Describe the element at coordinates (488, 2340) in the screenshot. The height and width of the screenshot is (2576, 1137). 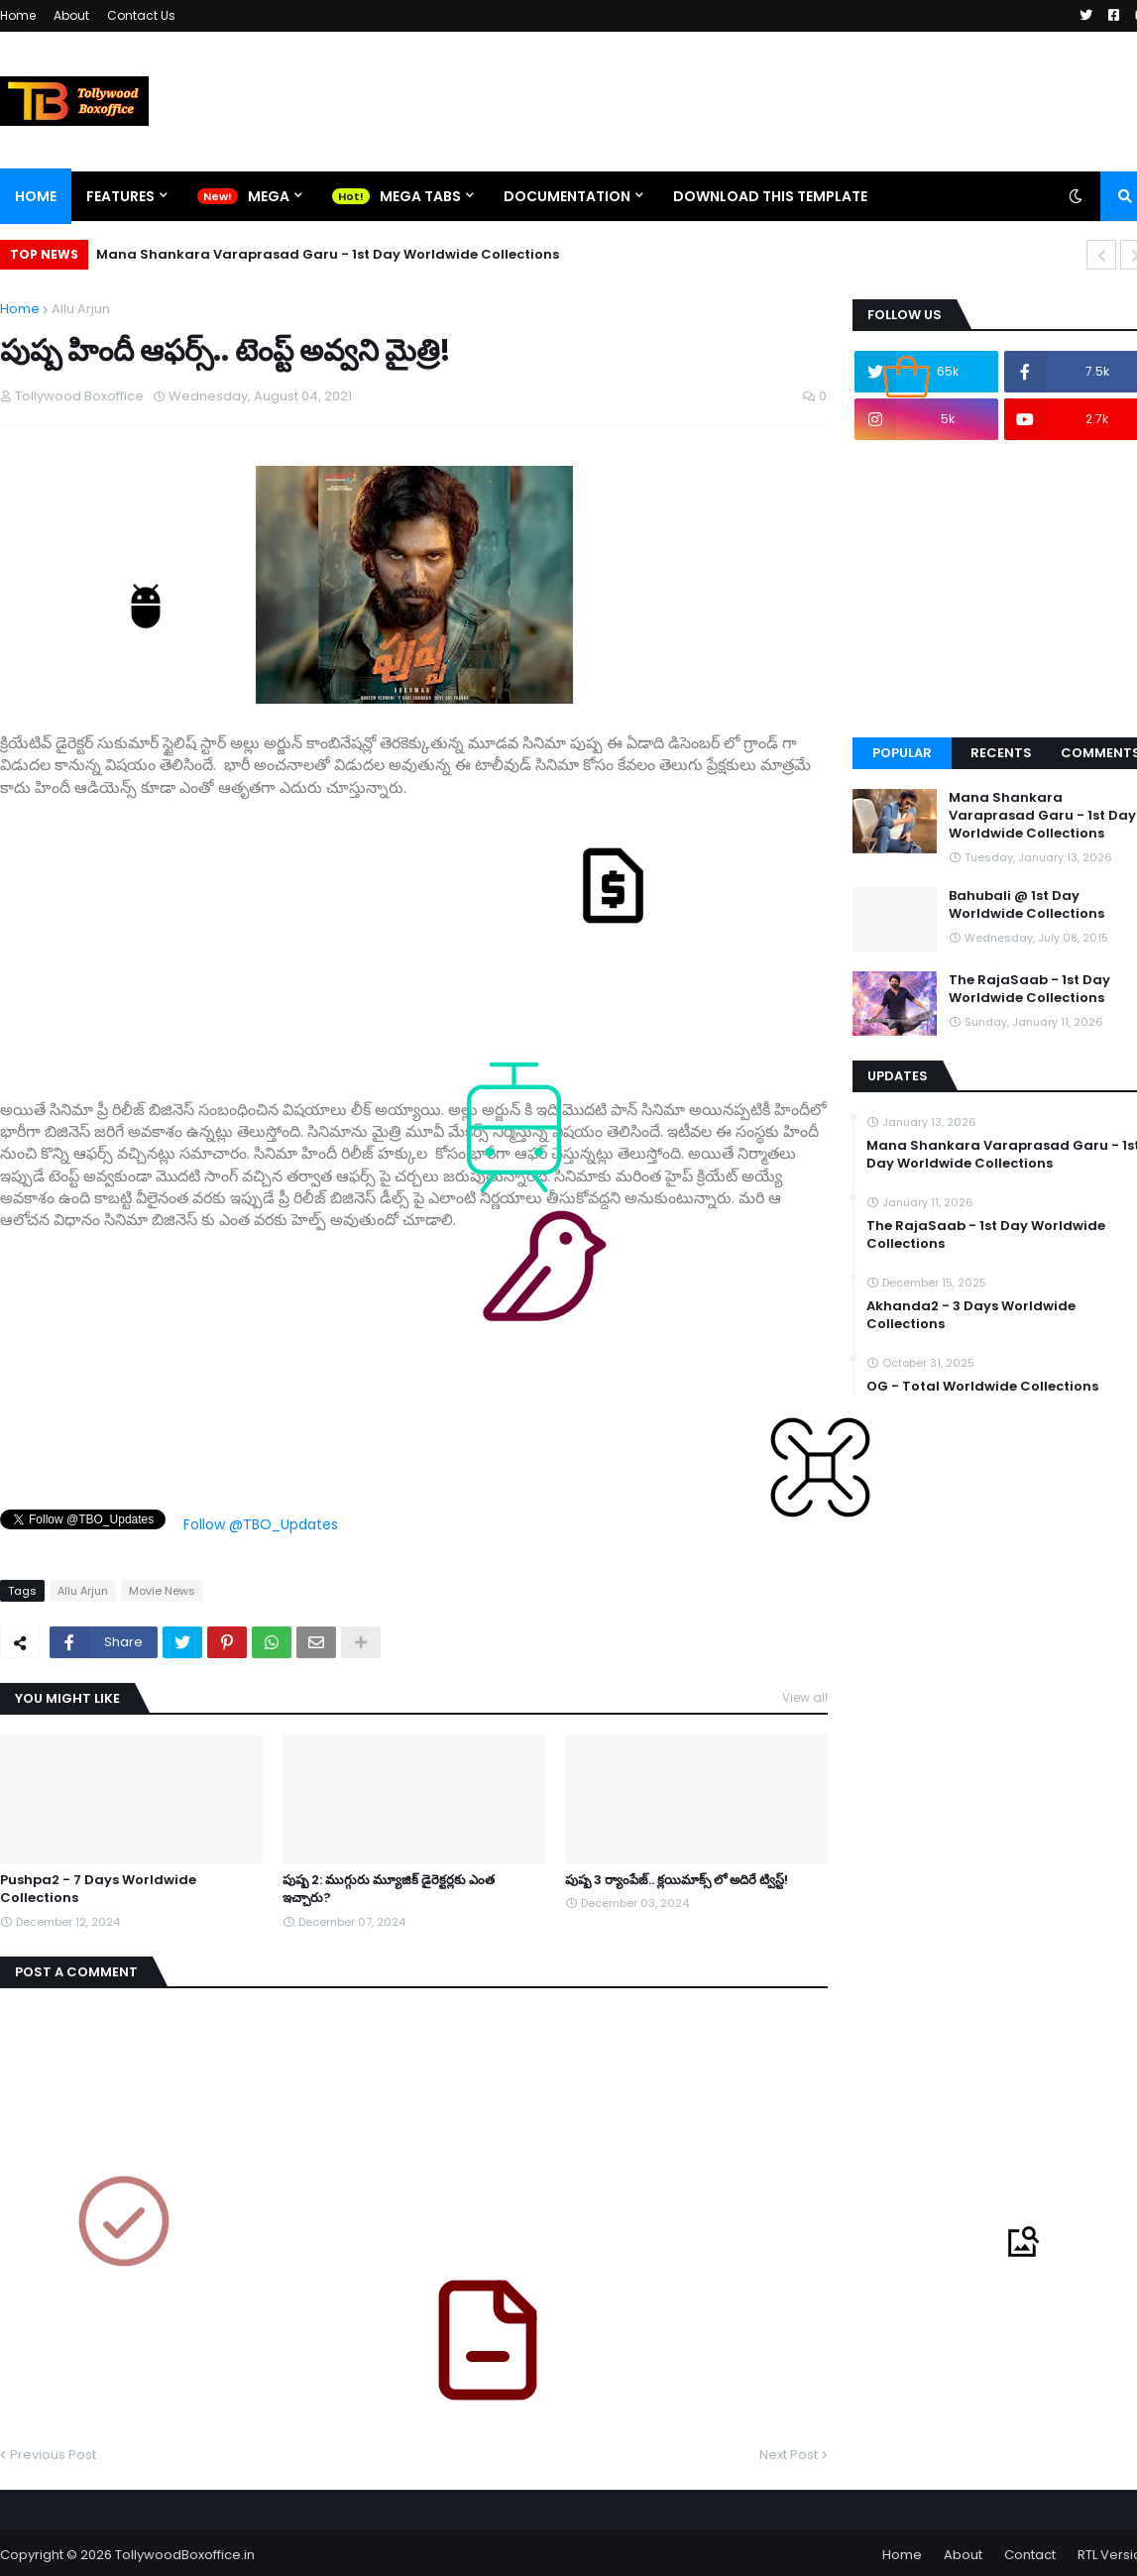
I see `remove a file or document` at that location.